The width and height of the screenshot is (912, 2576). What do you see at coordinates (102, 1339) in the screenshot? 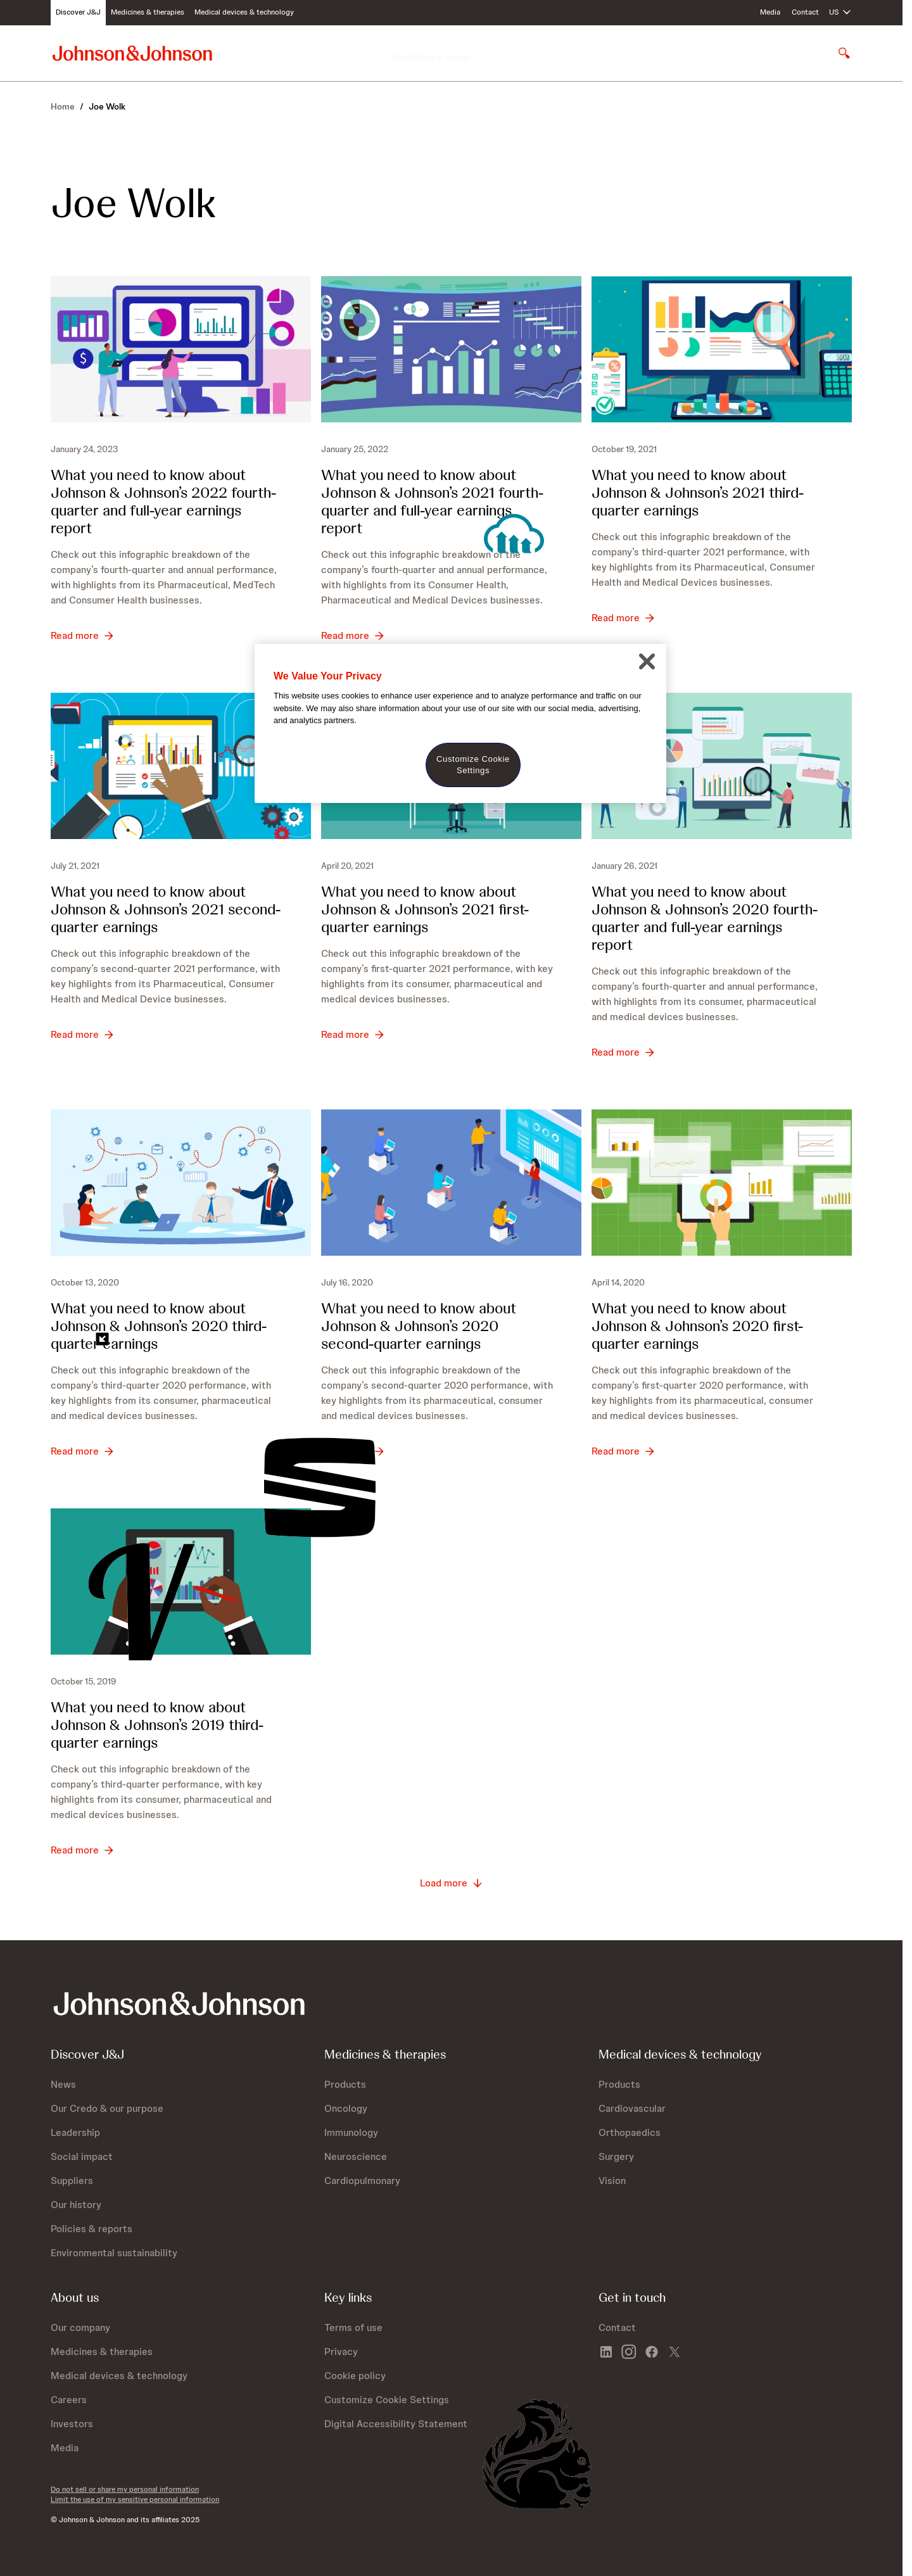
I see `navigate to previous or lower-level content` at bounding box center [102, 1339].